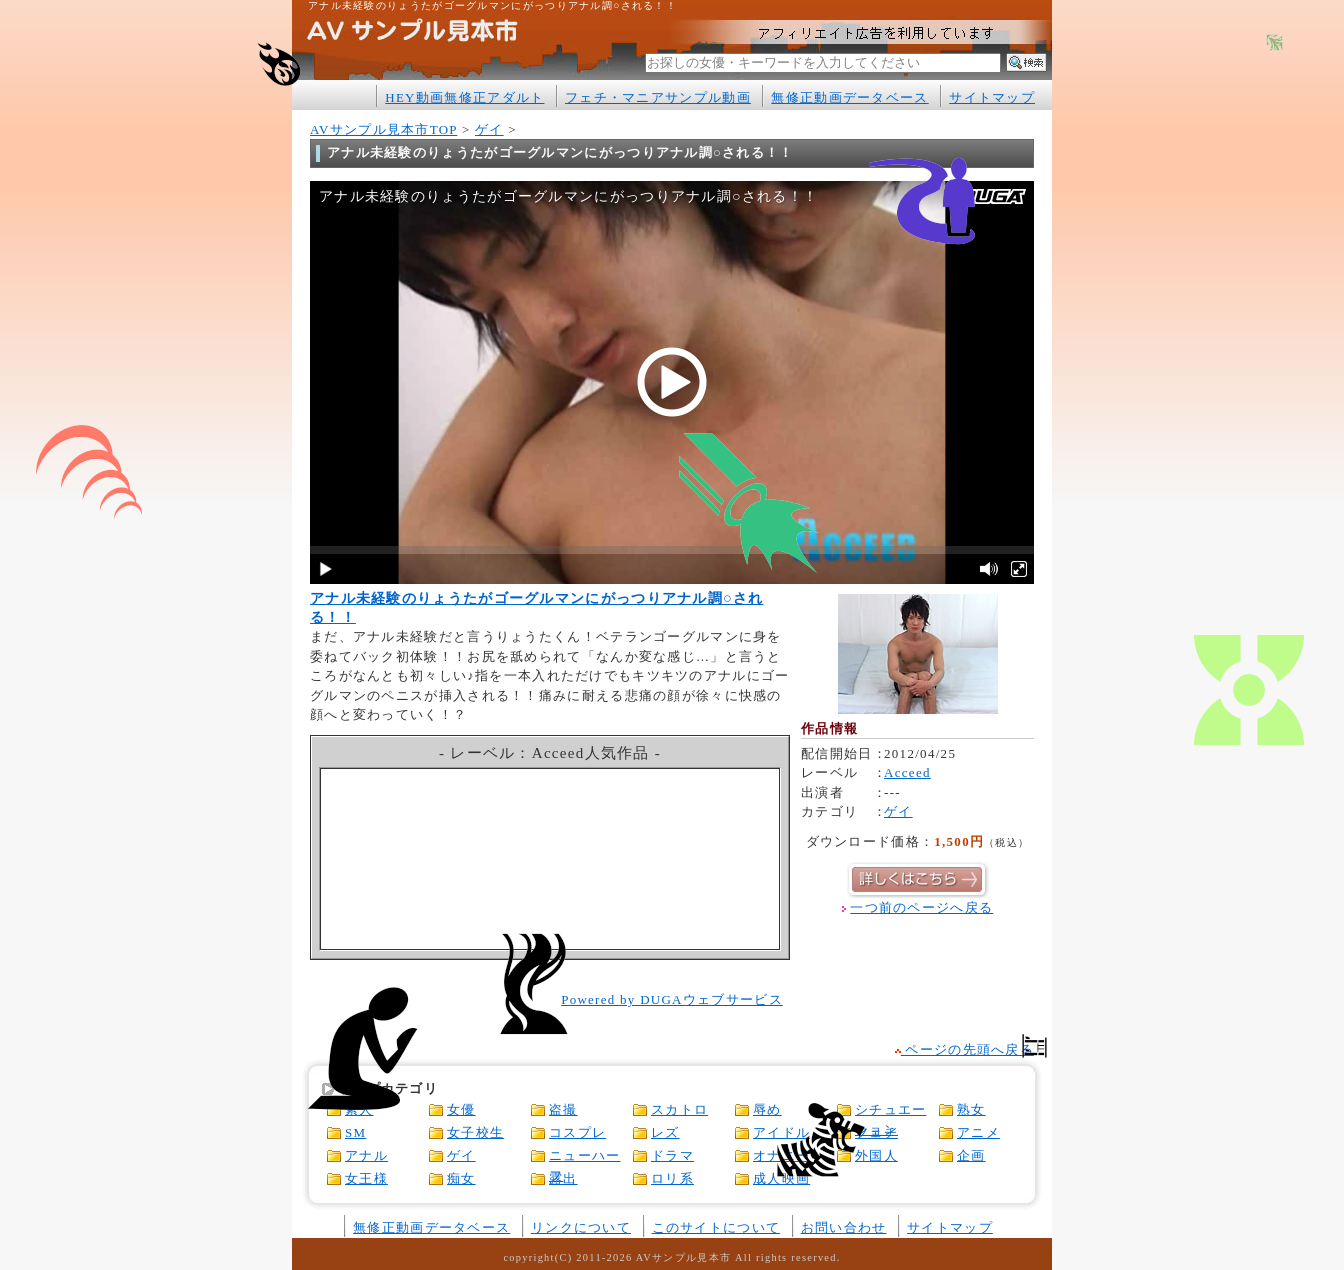 This screenshot has height=1270, width=1344. Describe the element at coordinates (1249, 690) in the screenshot. I see `radiation or hazard warning indicator` at that location.